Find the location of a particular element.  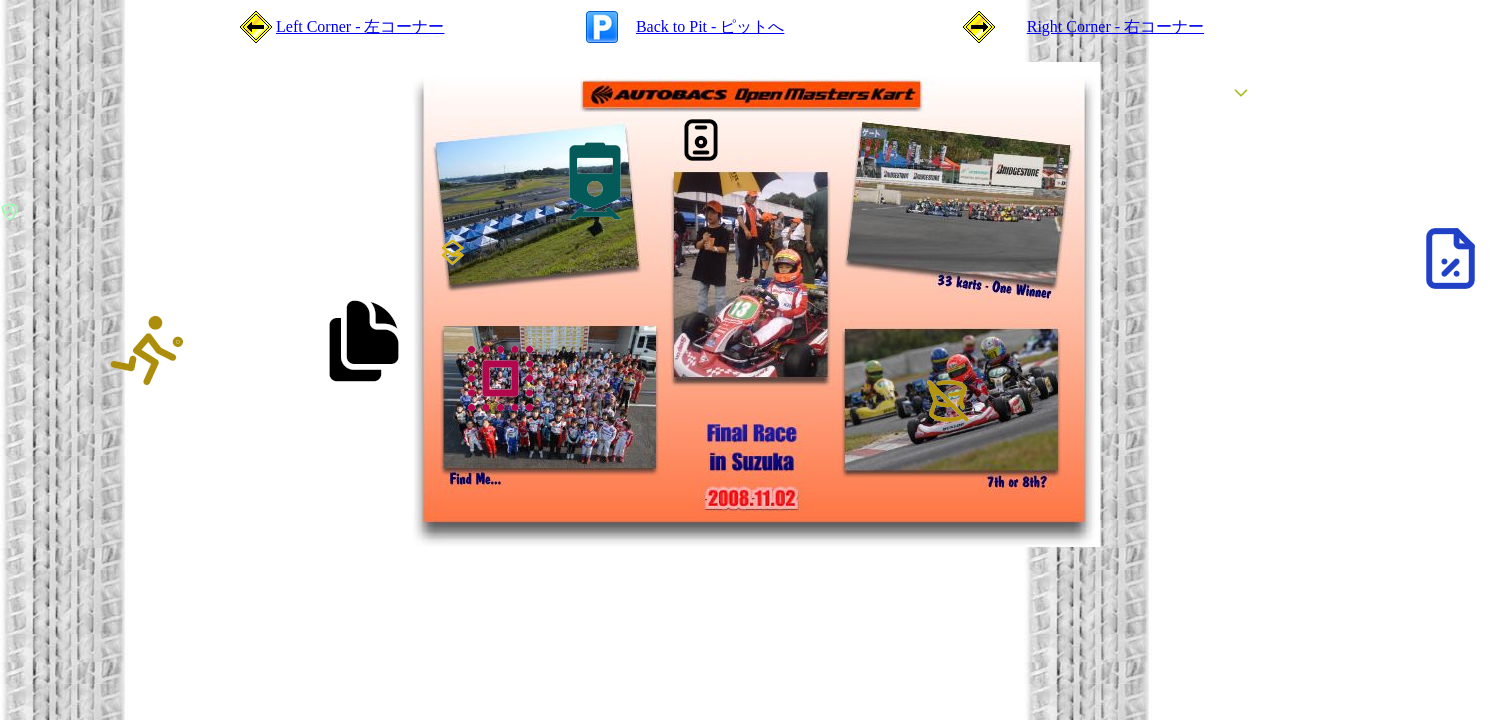

diabolo juggling mode disabled is located at coordinates (948, 401).